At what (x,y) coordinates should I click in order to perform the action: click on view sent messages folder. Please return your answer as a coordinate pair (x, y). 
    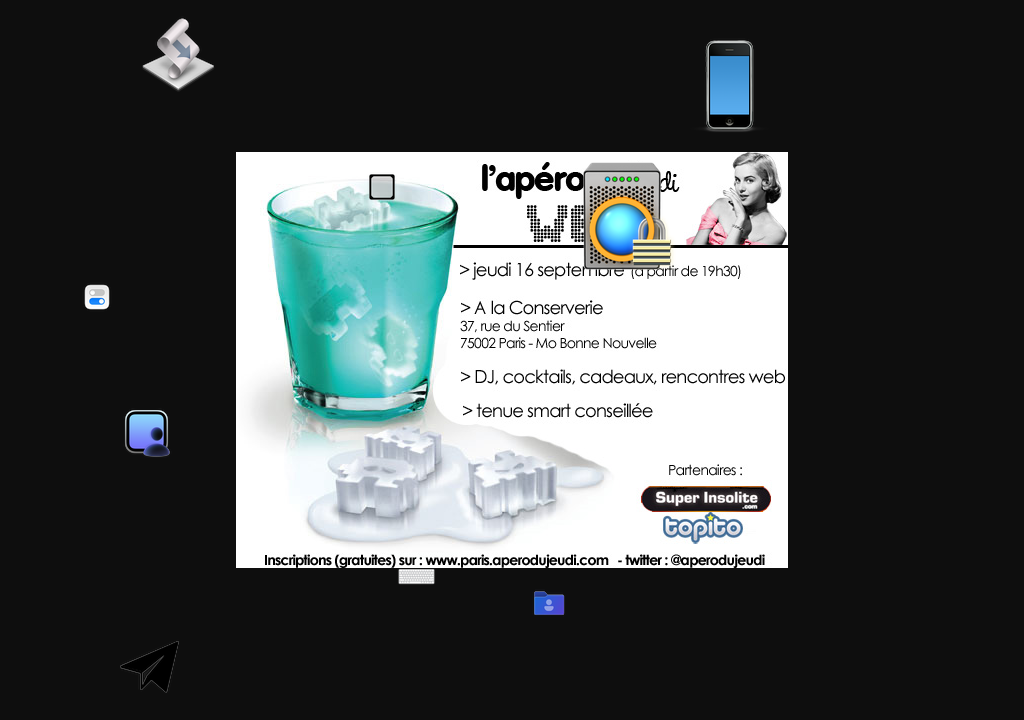
    Looking at the image, I should click on (149, 667).